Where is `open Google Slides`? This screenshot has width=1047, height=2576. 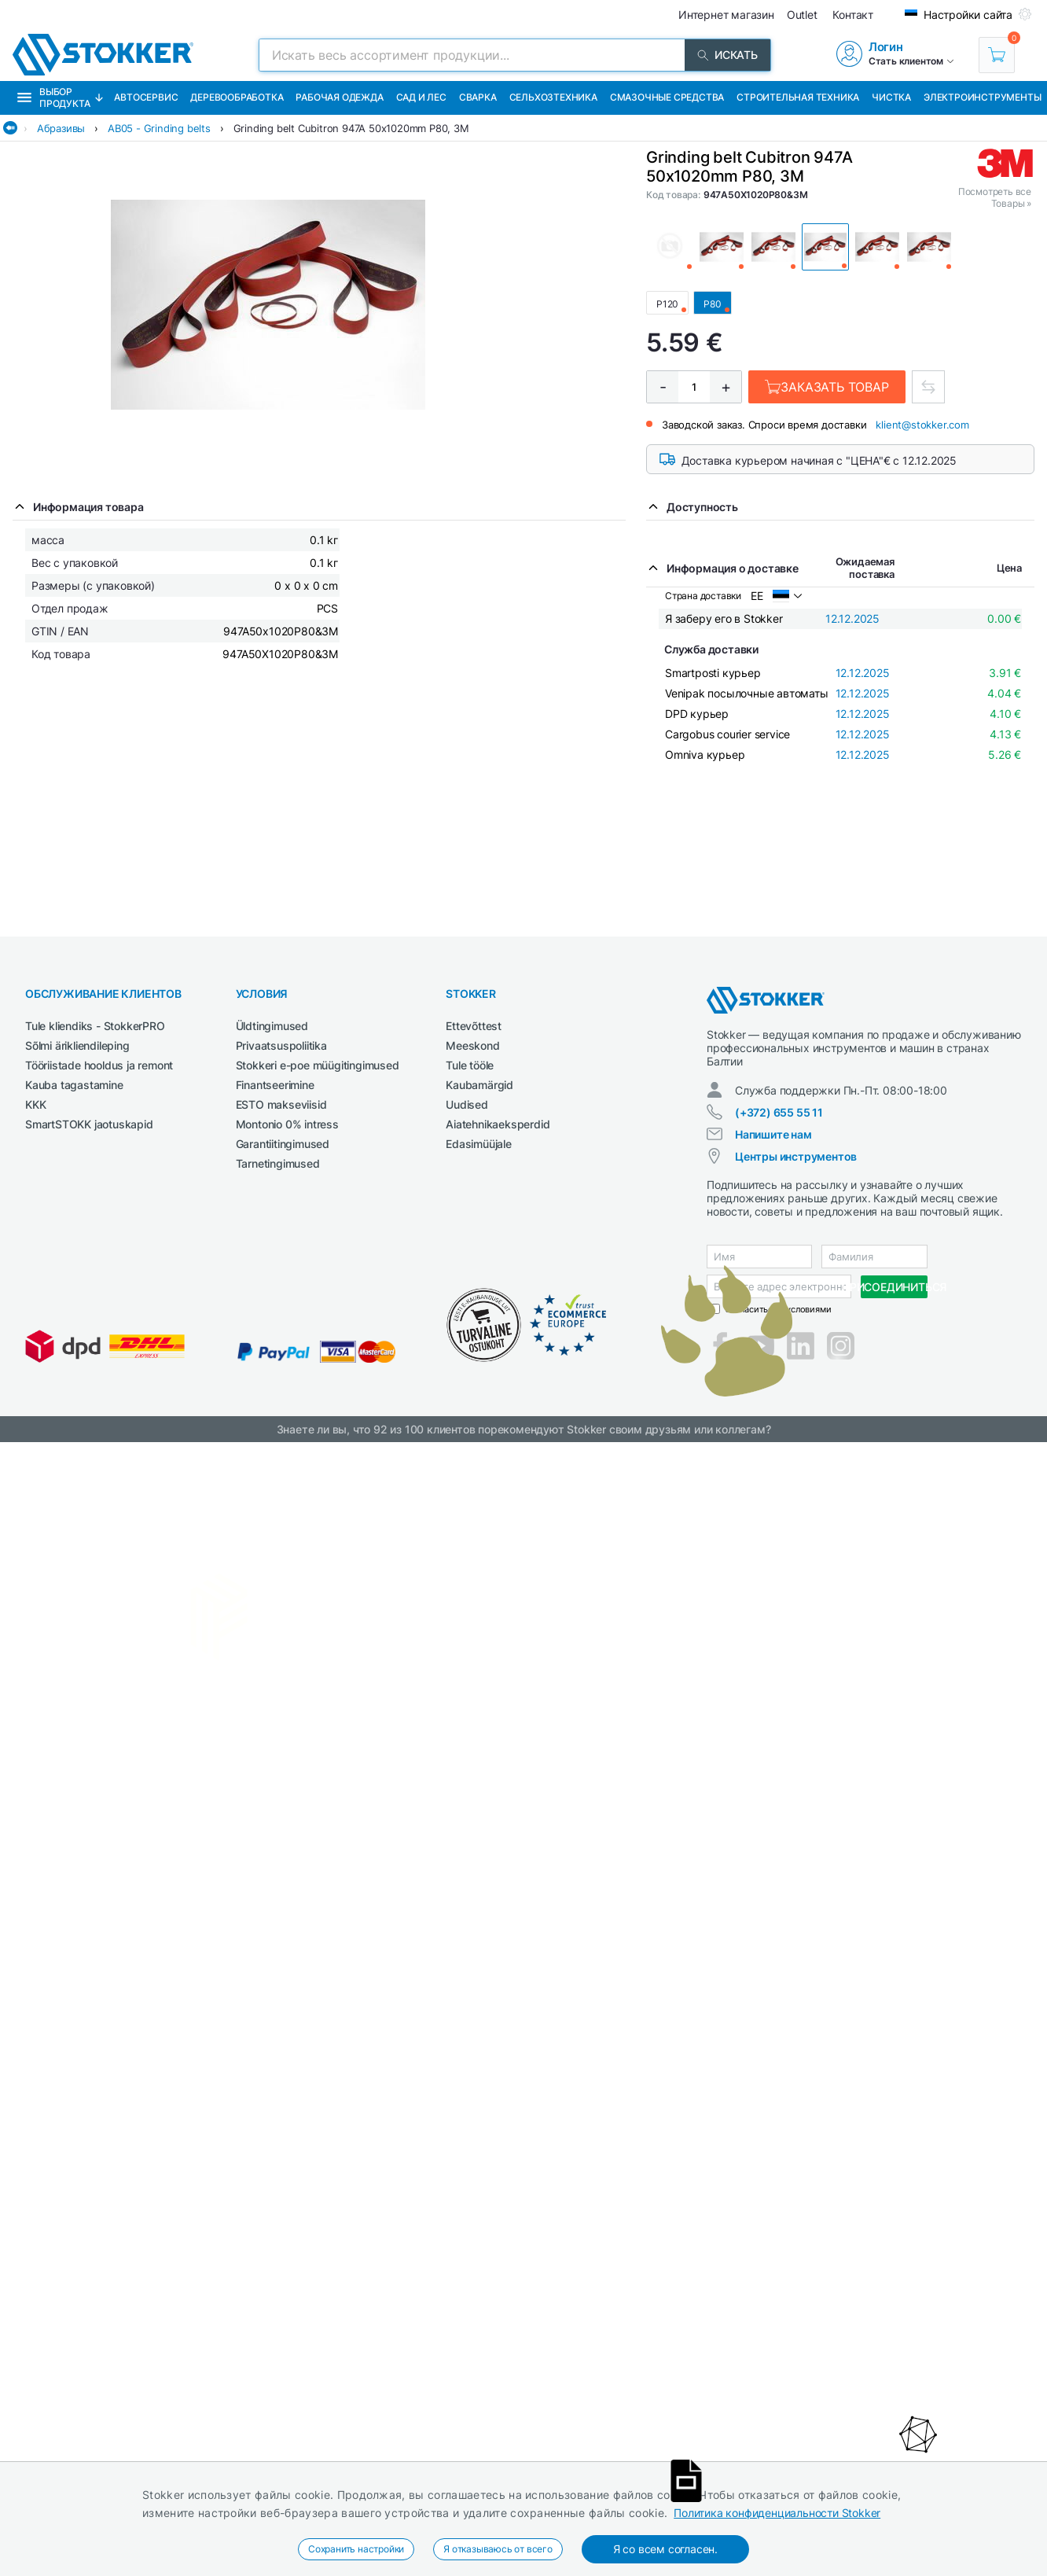
open Google Slides is located at coordinates (686, 2481).